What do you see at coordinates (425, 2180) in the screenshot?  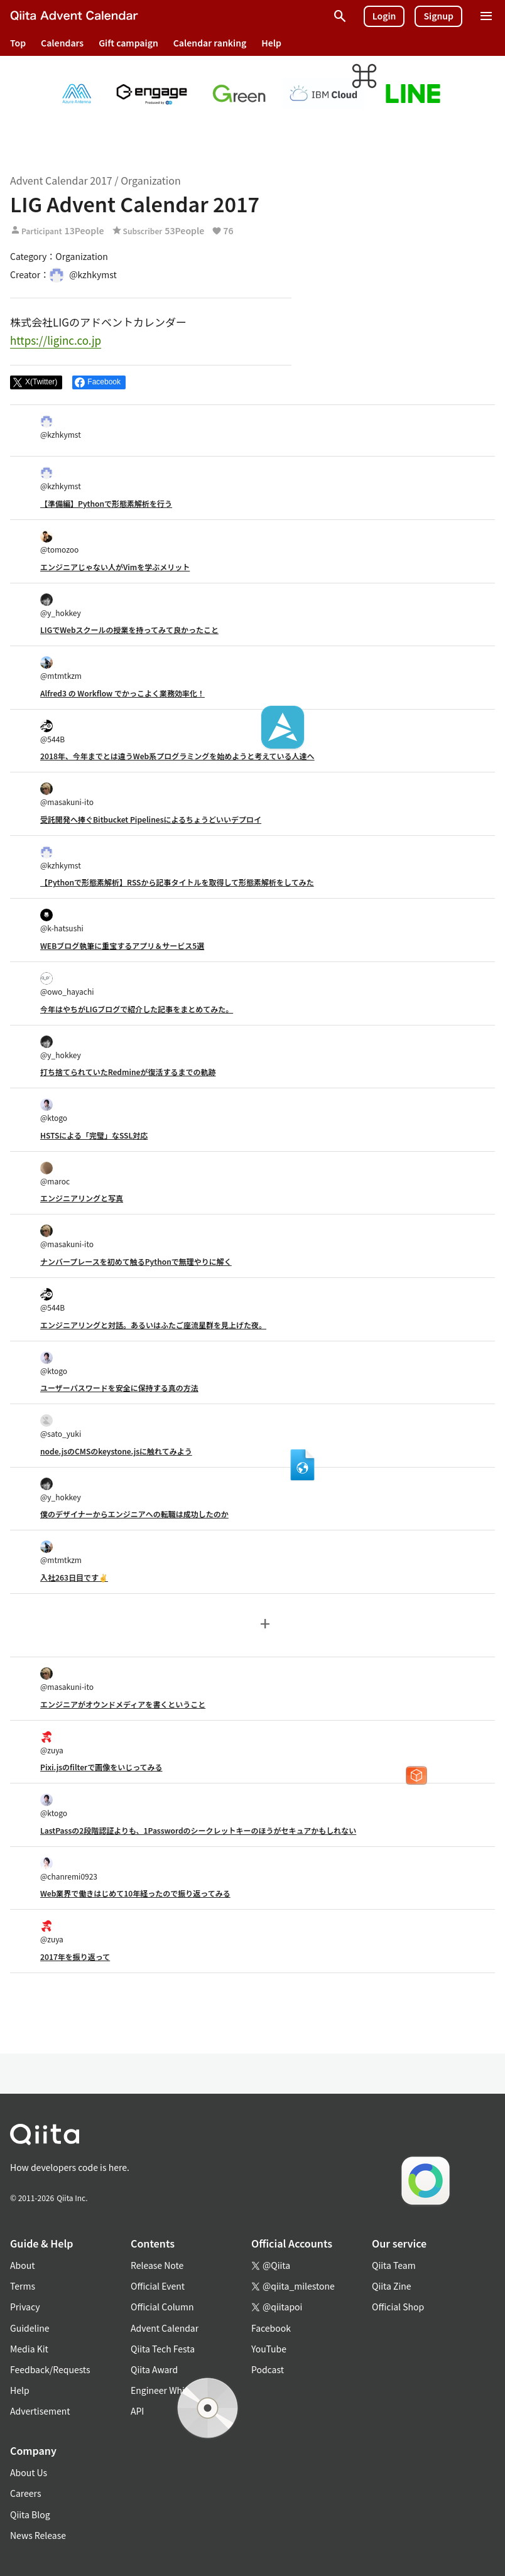 I see `open synergy app for keyboard and mouse sharing` at bounding box center [425, 2180].